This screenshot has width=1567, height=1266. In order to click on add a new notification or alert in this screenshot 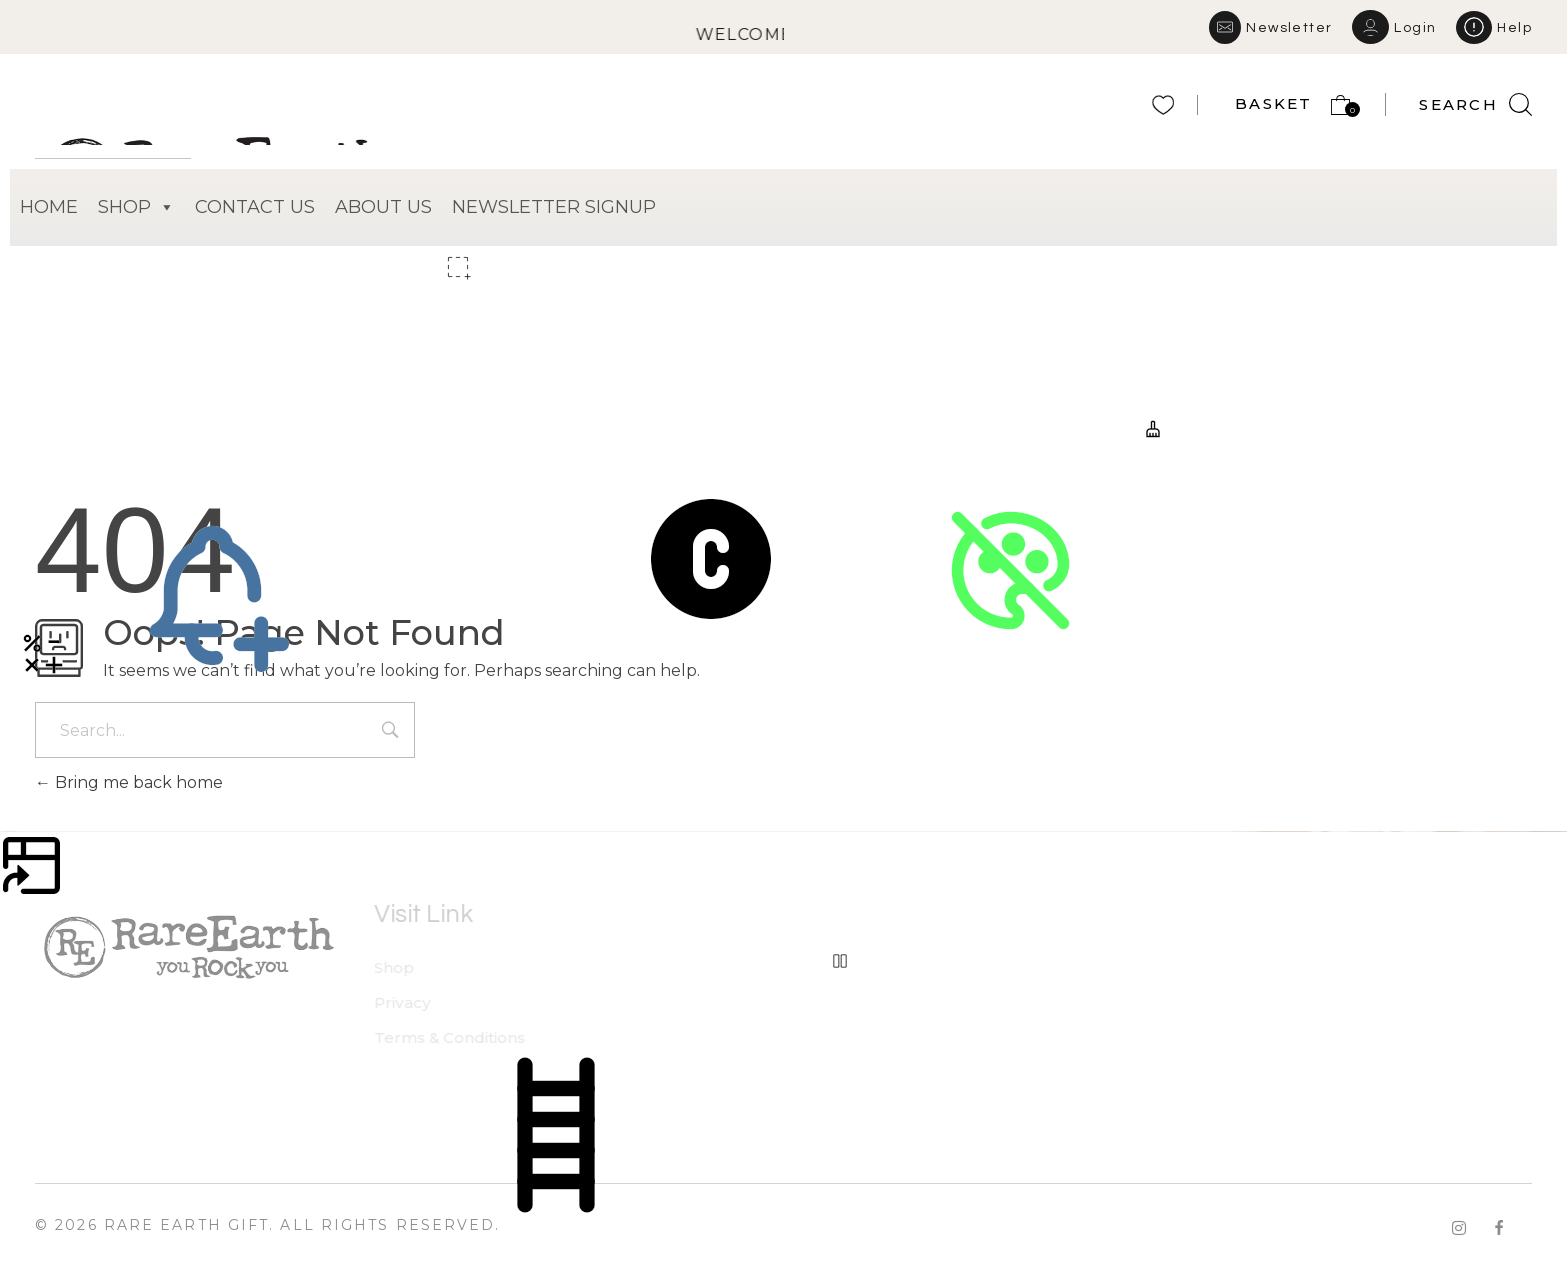, I will do `click(212, 595)`.